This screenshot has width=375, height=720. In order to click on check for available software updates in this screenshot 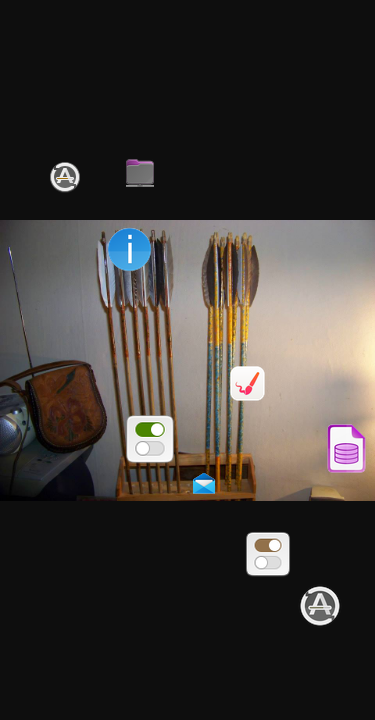, I will do `click(65, 177)`.